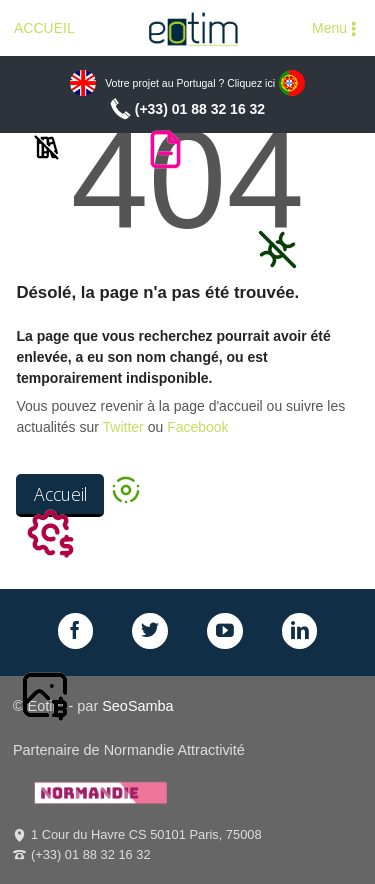  Describe the element at coordinates (277, 249) in the screenshot. I see `disable genetic or DNA-related features` at that location.